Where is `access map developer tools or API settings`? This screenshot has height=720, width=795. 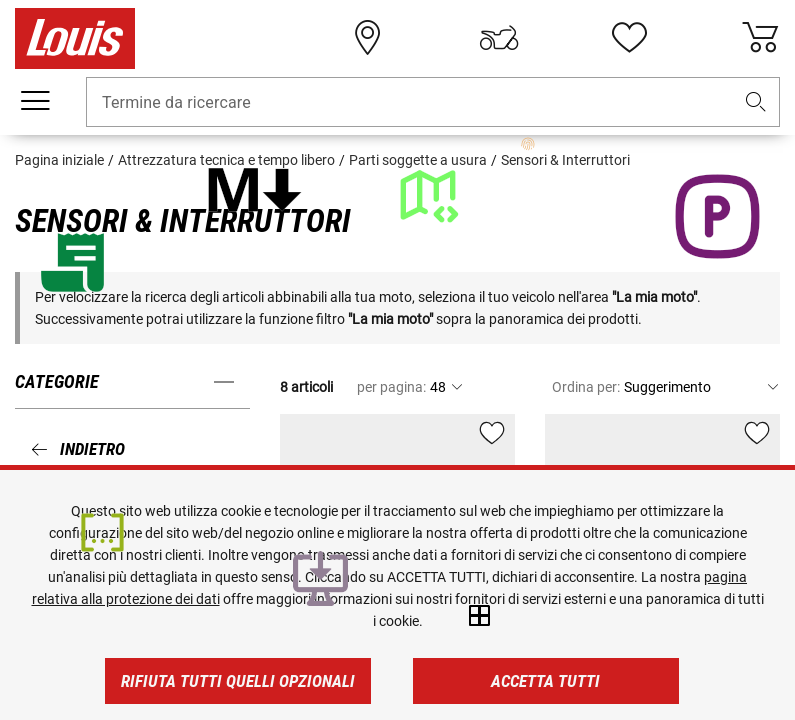 access map developer tools or API settings is located at coordinates (428, 195).